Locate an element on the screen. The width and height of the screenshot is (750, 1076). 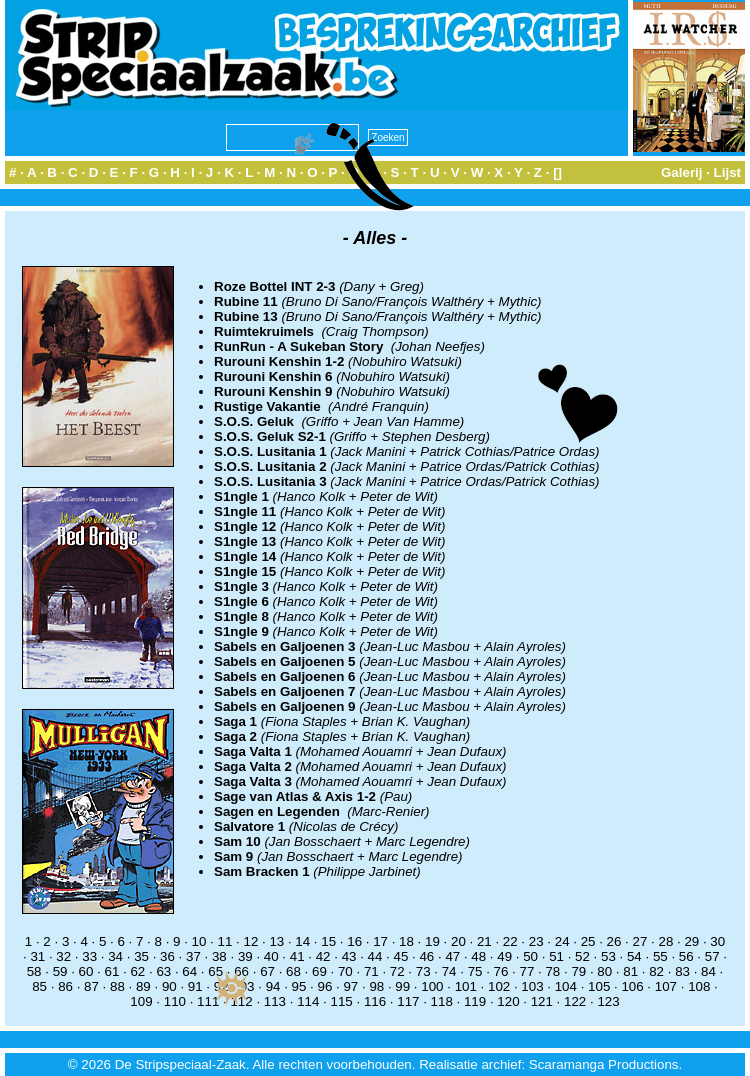
cast an ice or frost spell is located at coordinates (304, 143).